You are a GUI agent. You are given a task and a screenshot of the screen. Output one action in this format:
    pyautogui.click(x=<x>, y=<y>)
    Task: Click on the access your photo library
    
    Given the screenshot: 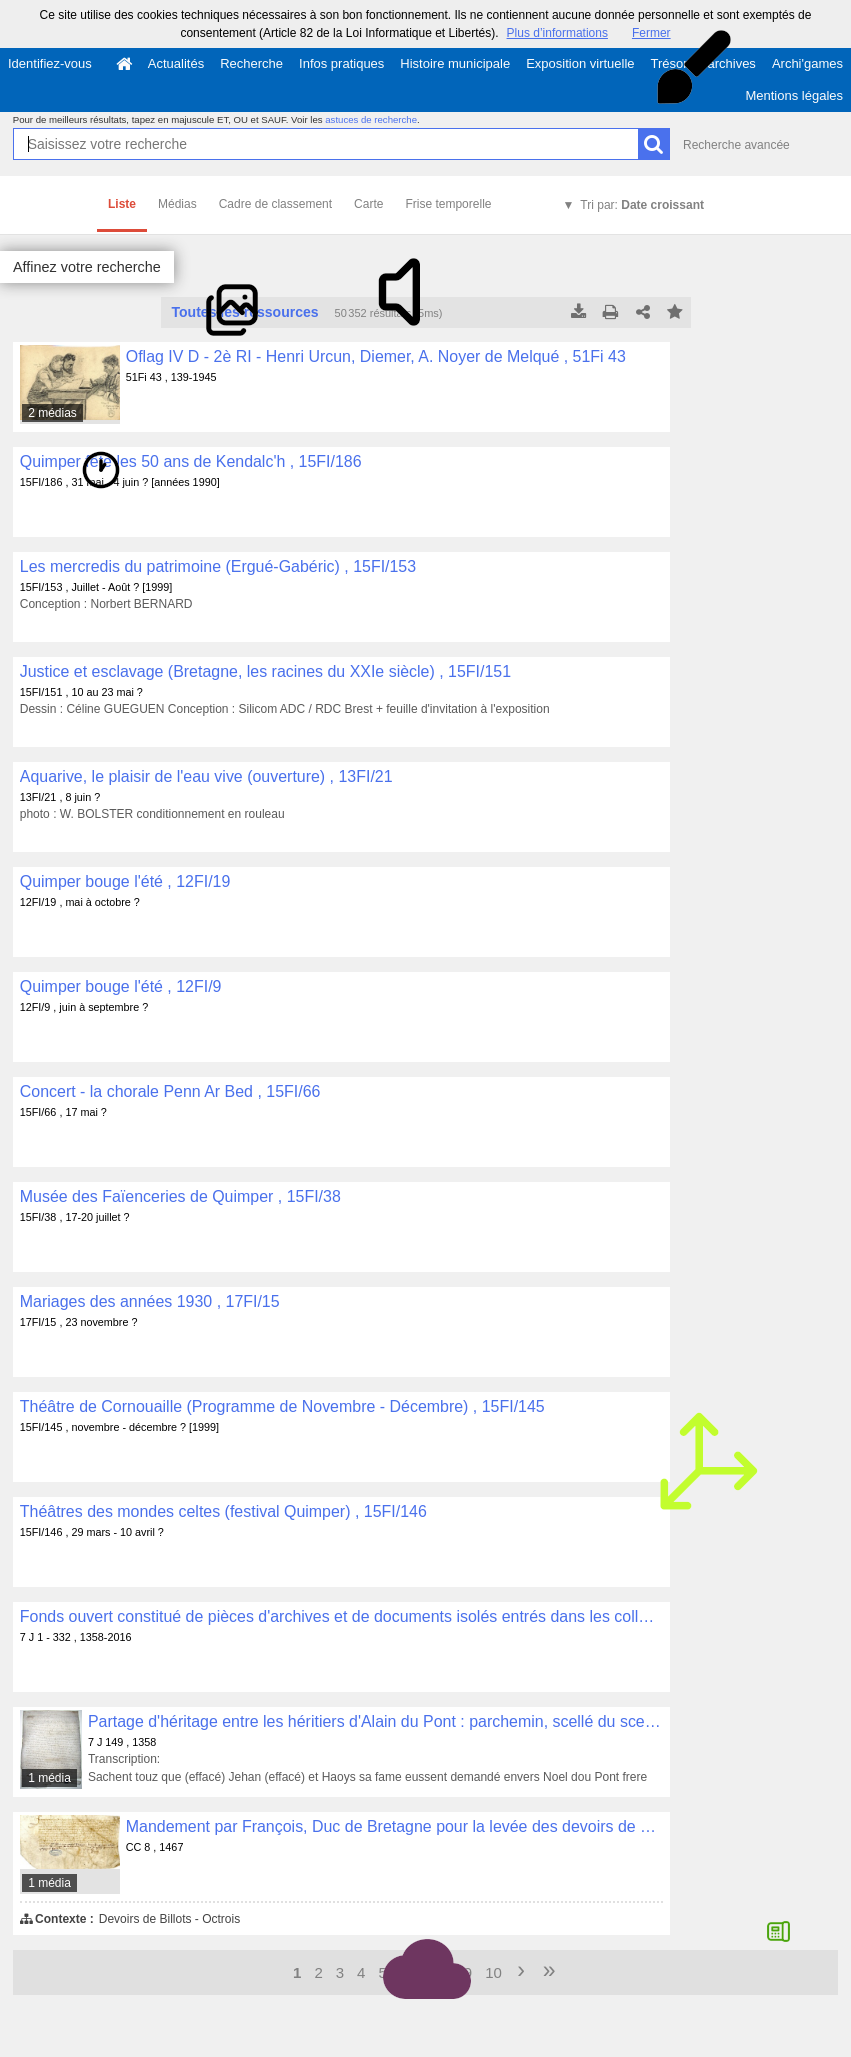 What is the action you would take?
    pyautogui.click(x=232, y=310)
    